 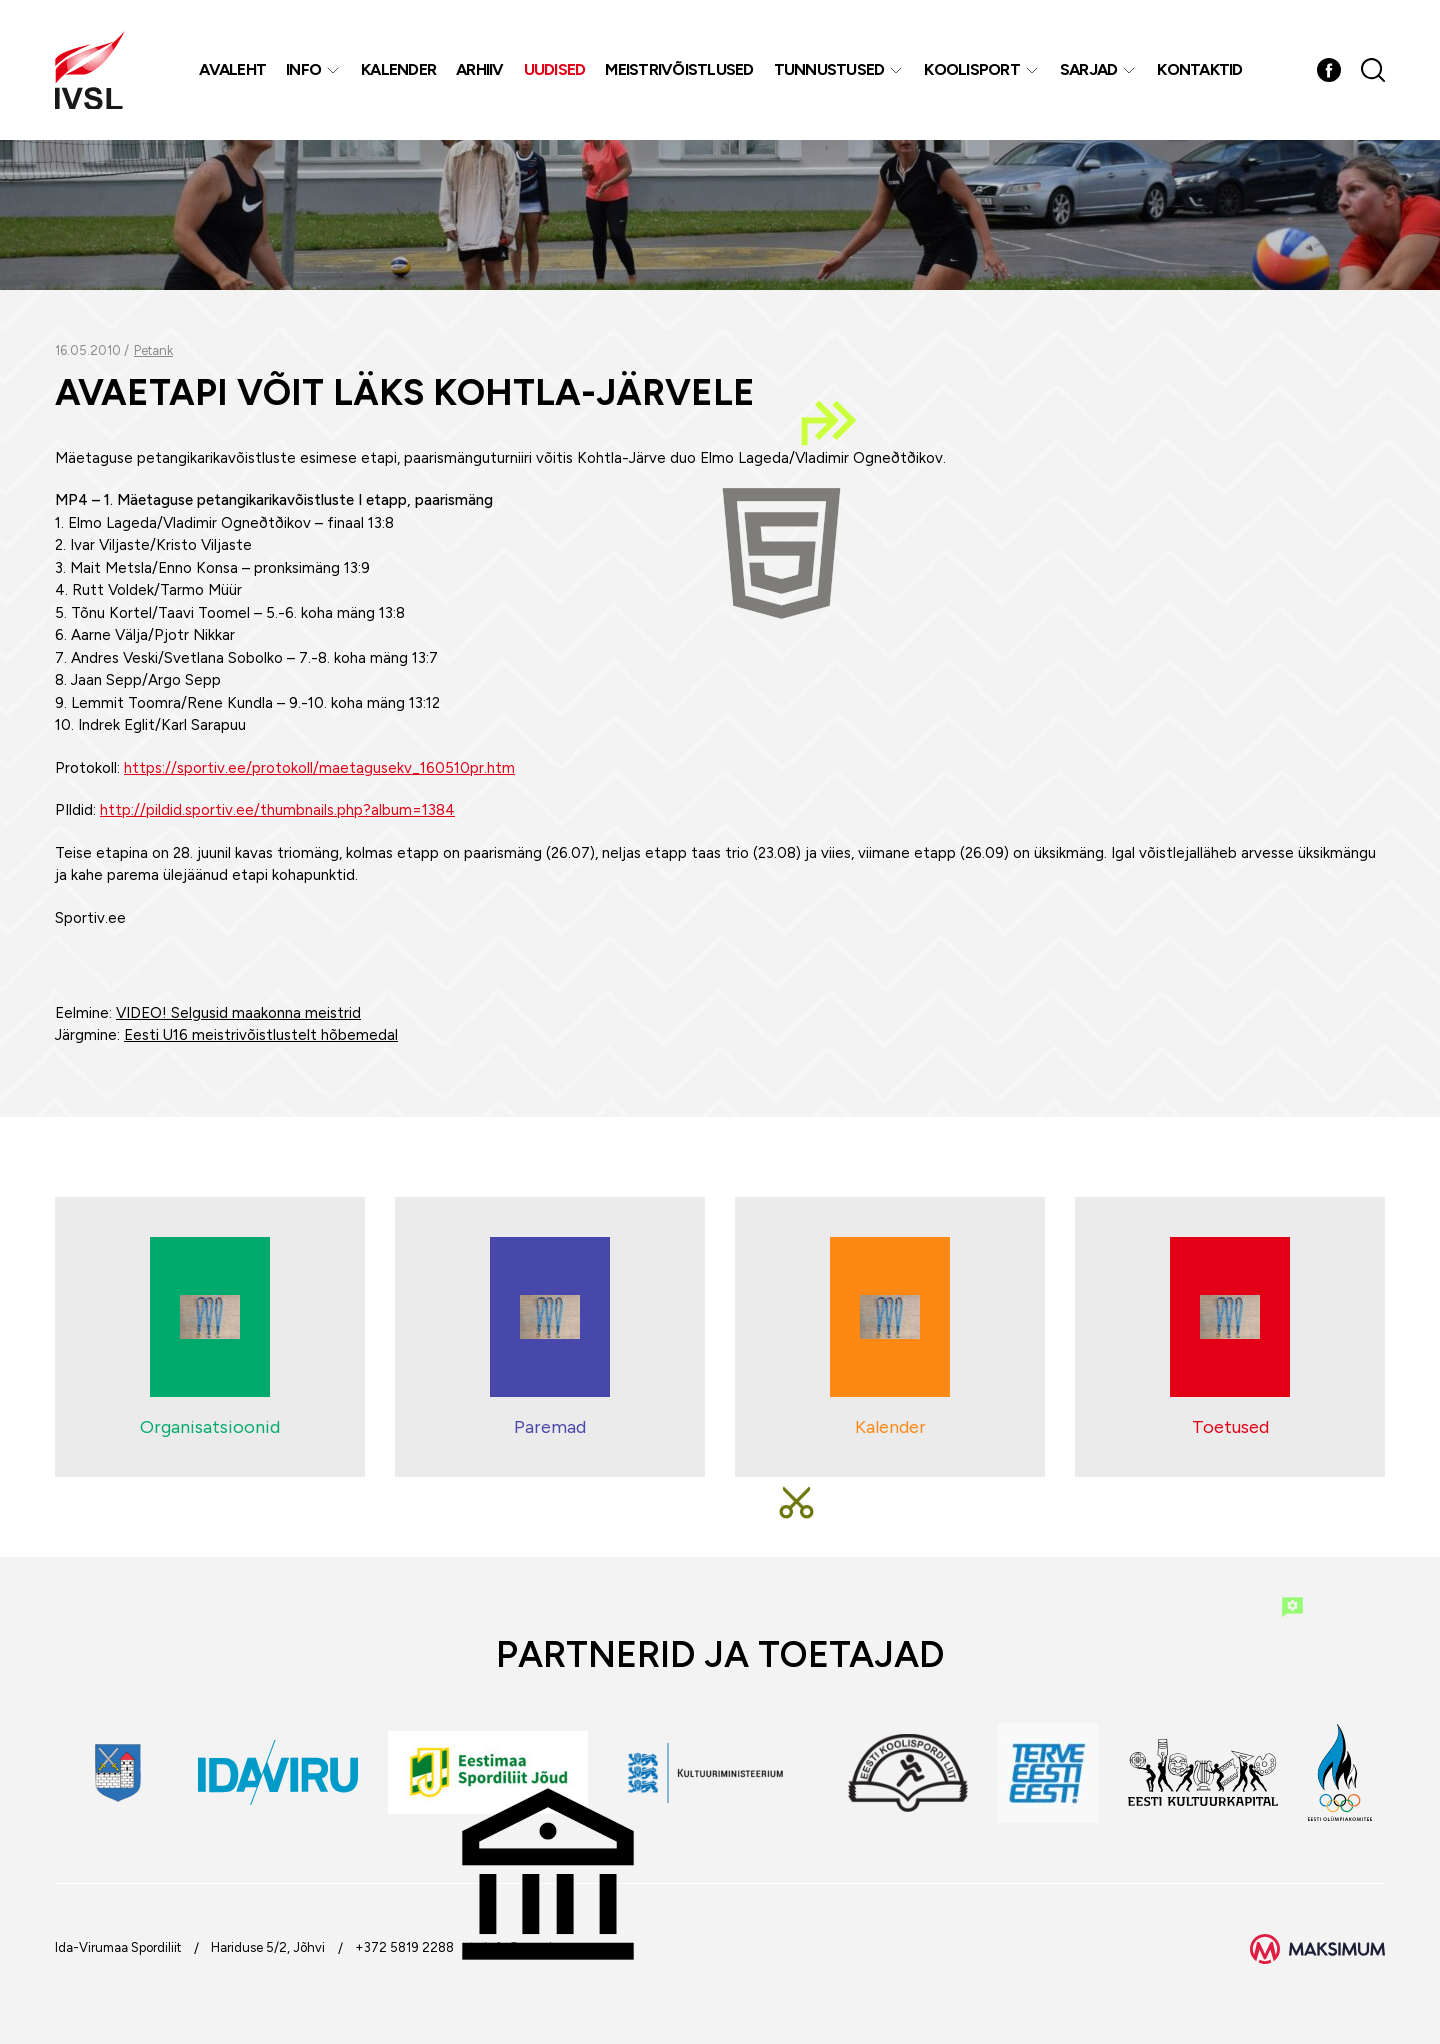 What do you see at coordinates (826, 423) in the screenshot?
I see `forward message or content` at bounding box center [826, 423].